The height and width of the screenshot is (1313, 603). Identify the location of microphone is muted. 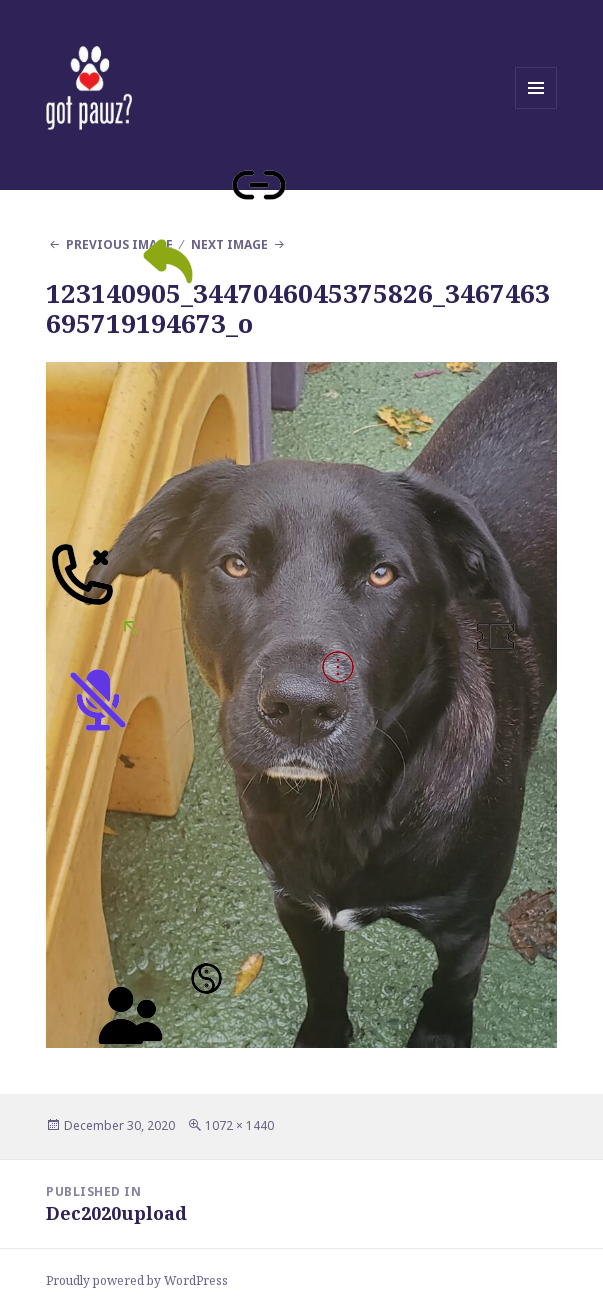
(98, 700).